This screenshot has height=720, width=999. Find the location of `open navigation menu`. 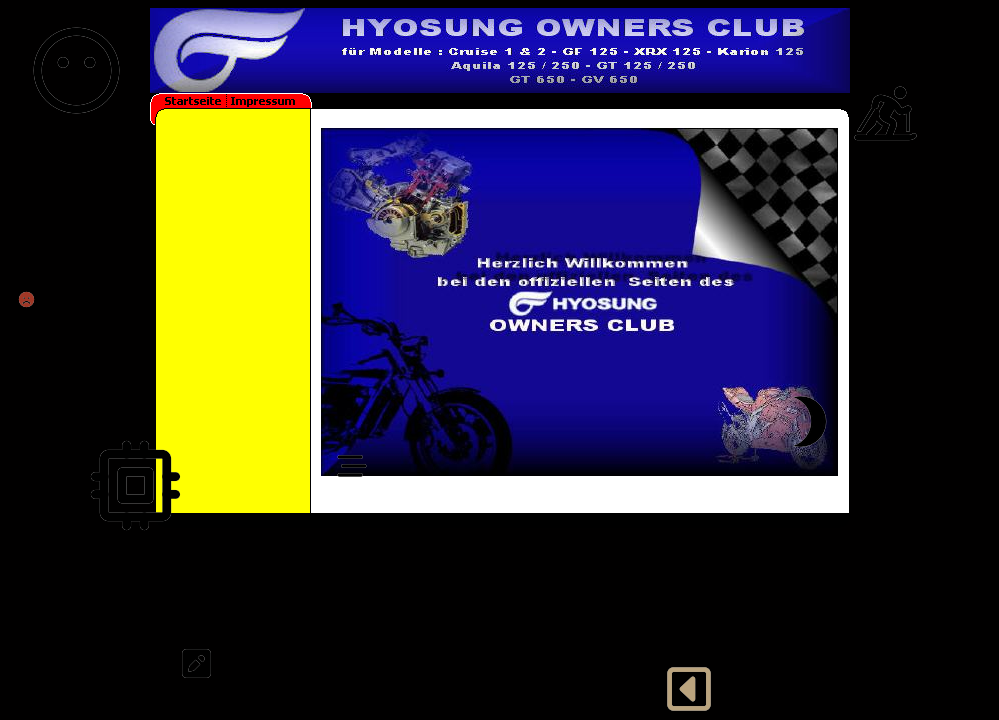

open navigation menu is located at coordinates (352, 466).